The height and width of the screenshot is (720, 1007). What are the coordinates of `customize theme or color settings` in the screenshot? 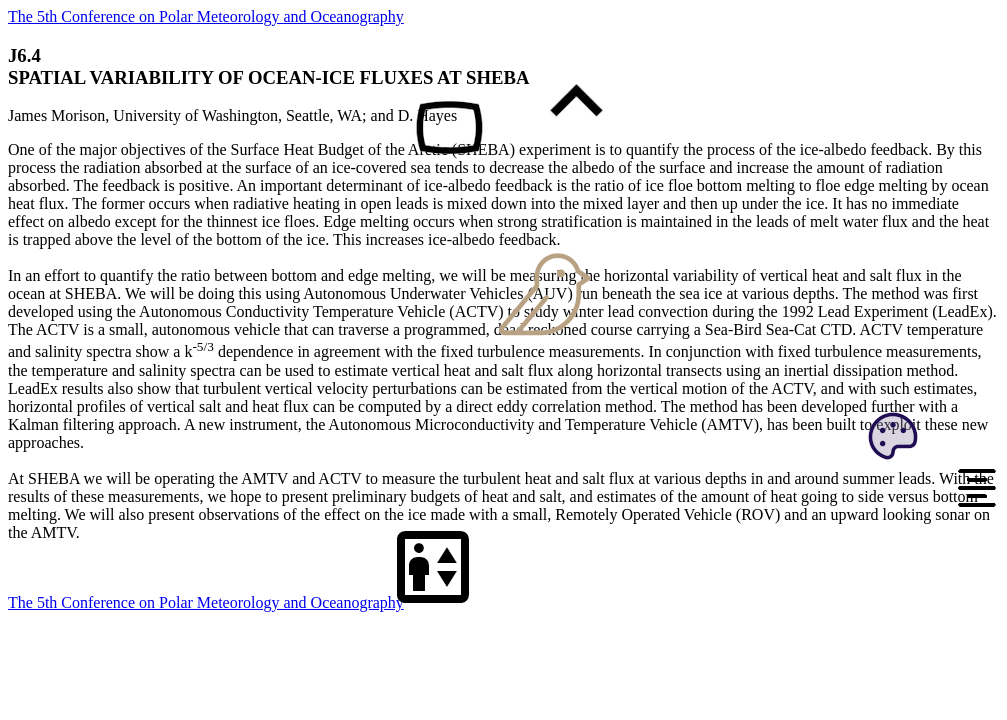 It's located at (893, 437).